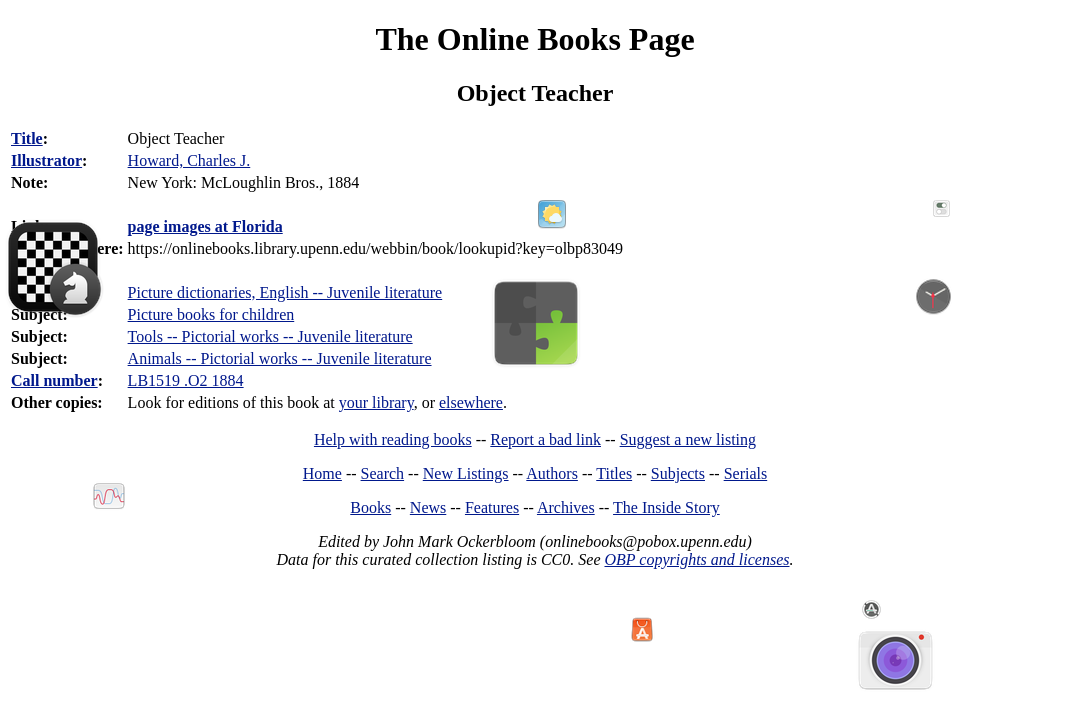 This screenshot has width=1070, height=720. What do you see at coordinates (642, 629) in the screenshot?
I see `open the app center to browse and install applications` at bounding box center [642, 629].